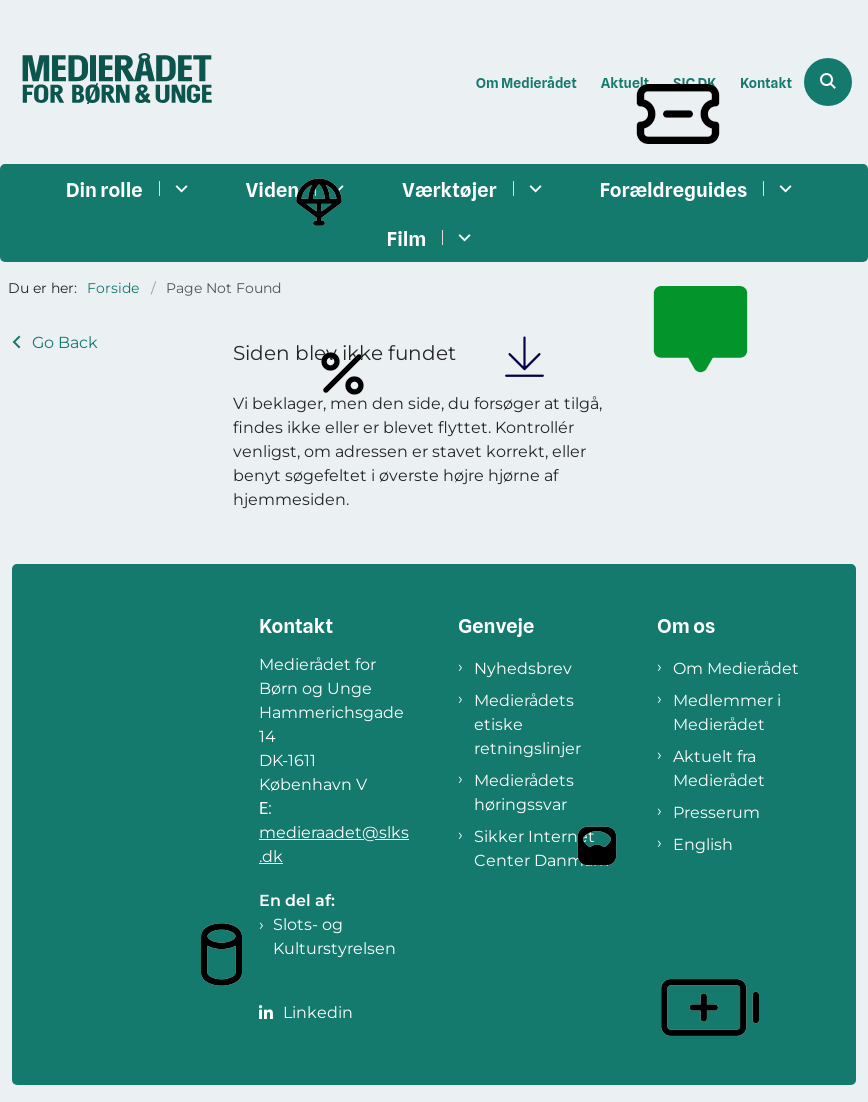 This screenshot has width=868, height=1102. Describe the element at coordinates (524, 357) in the screenshot. I see `download a file` at that location.